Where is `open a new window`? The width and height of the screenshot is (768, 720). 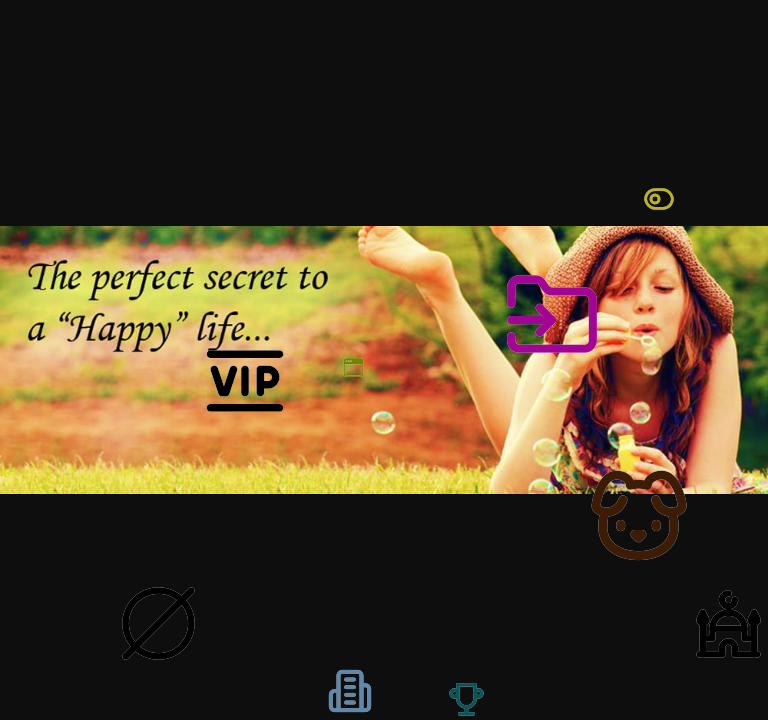 open a new window is located at coordinates (353, 367).